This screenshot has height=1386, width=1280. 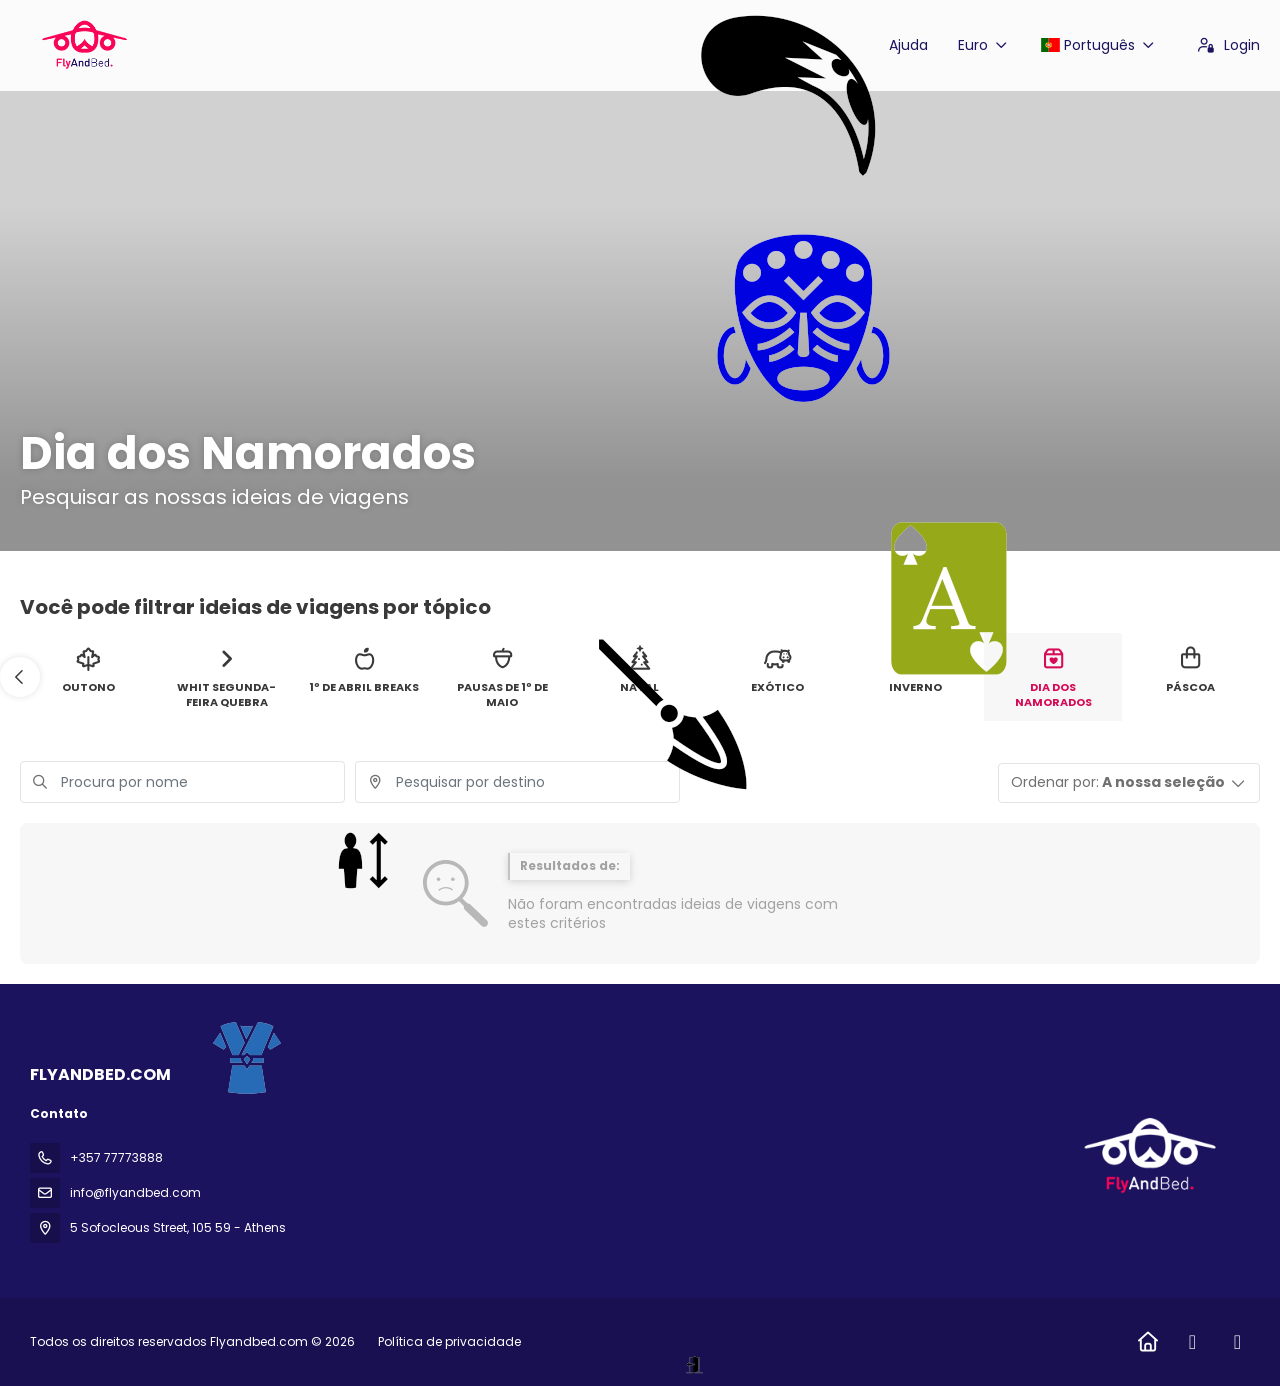 I want to click on equip arrow ammunition, so click(x=674, y=715).